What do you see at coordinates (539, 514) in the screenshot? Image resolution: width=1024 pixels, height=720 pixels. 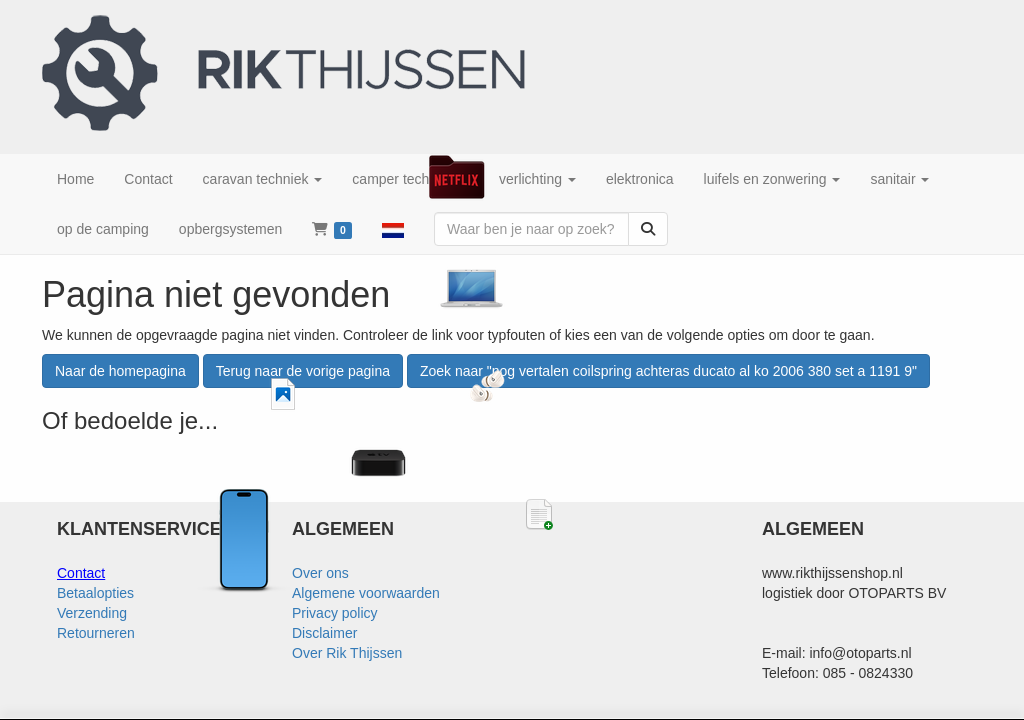 I see `create a new document` at bounding box center [539, 514].